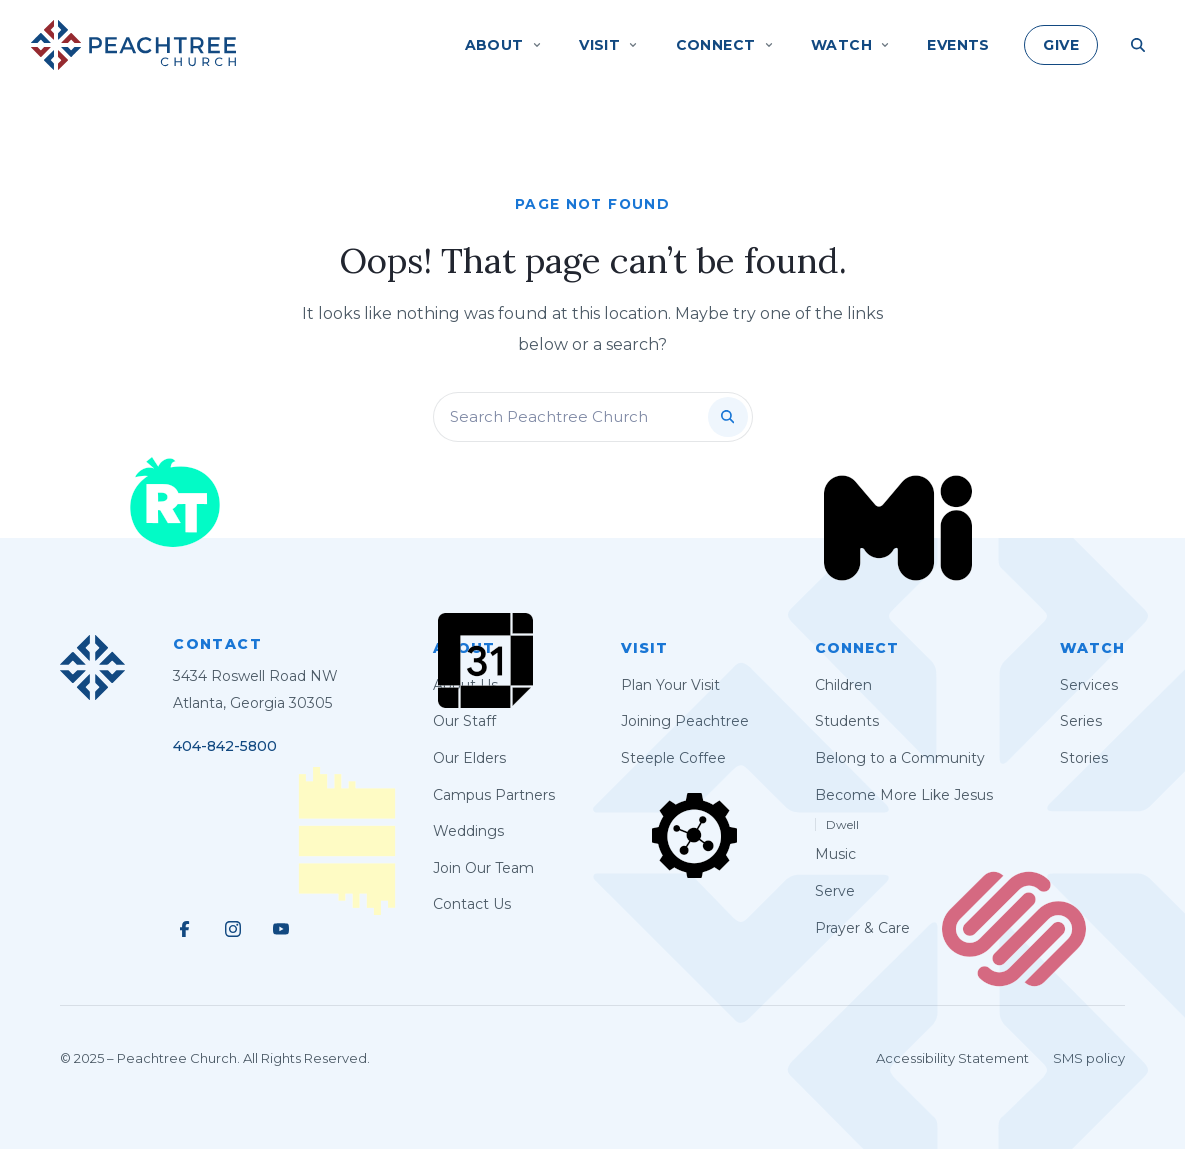 Image resolution: width=1185 pixels, height=1149 pixels. I want to click on SVGO tool or SVG optimization settings, so click(694, 835).